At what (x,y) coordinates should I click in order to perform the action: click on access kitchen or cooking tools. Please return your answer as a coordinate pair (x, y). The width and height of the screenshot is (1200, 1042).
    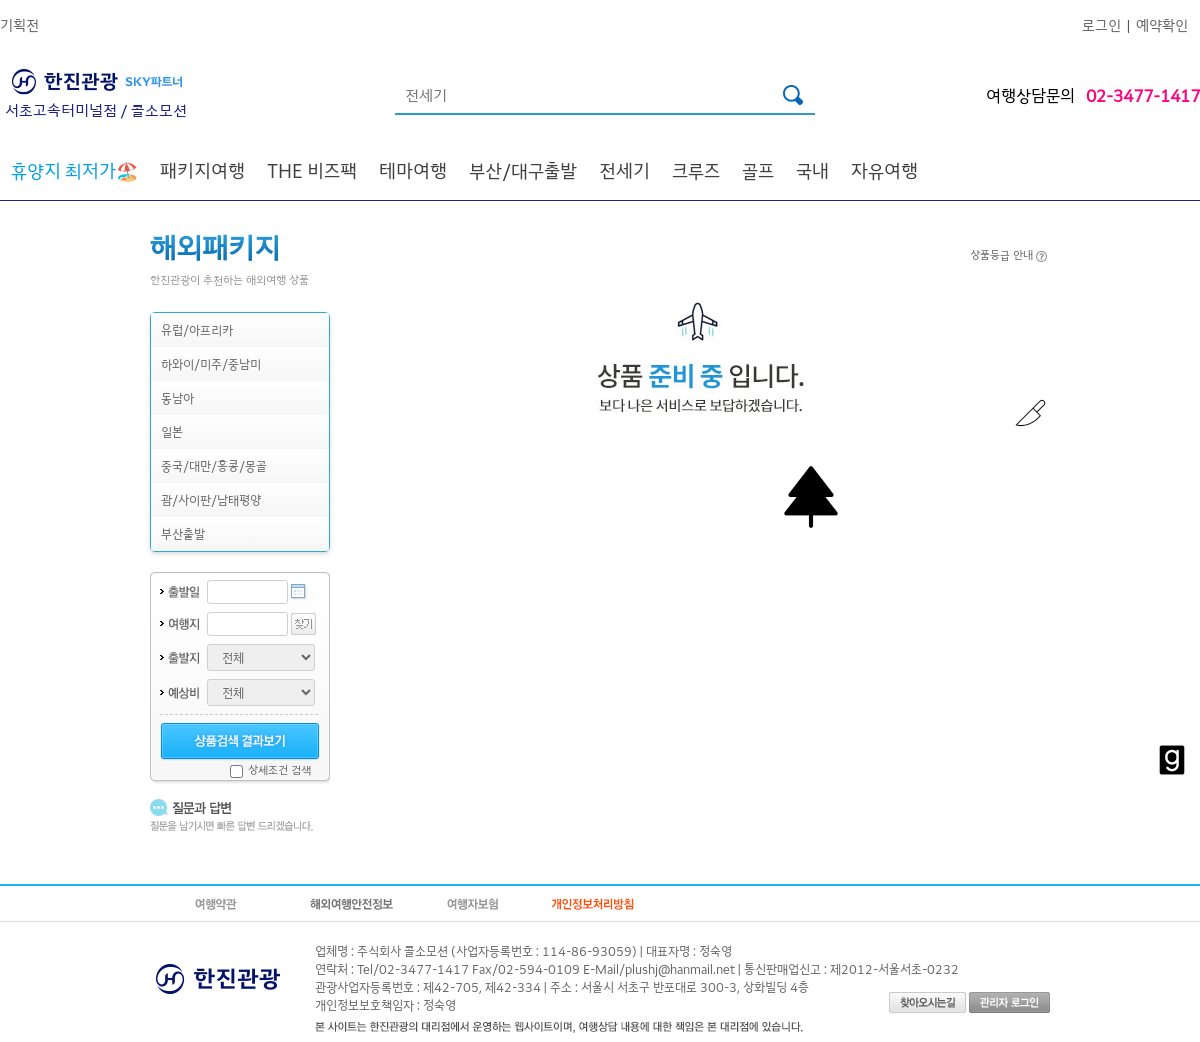
    Looking at the image, I should click on (1030, 413).